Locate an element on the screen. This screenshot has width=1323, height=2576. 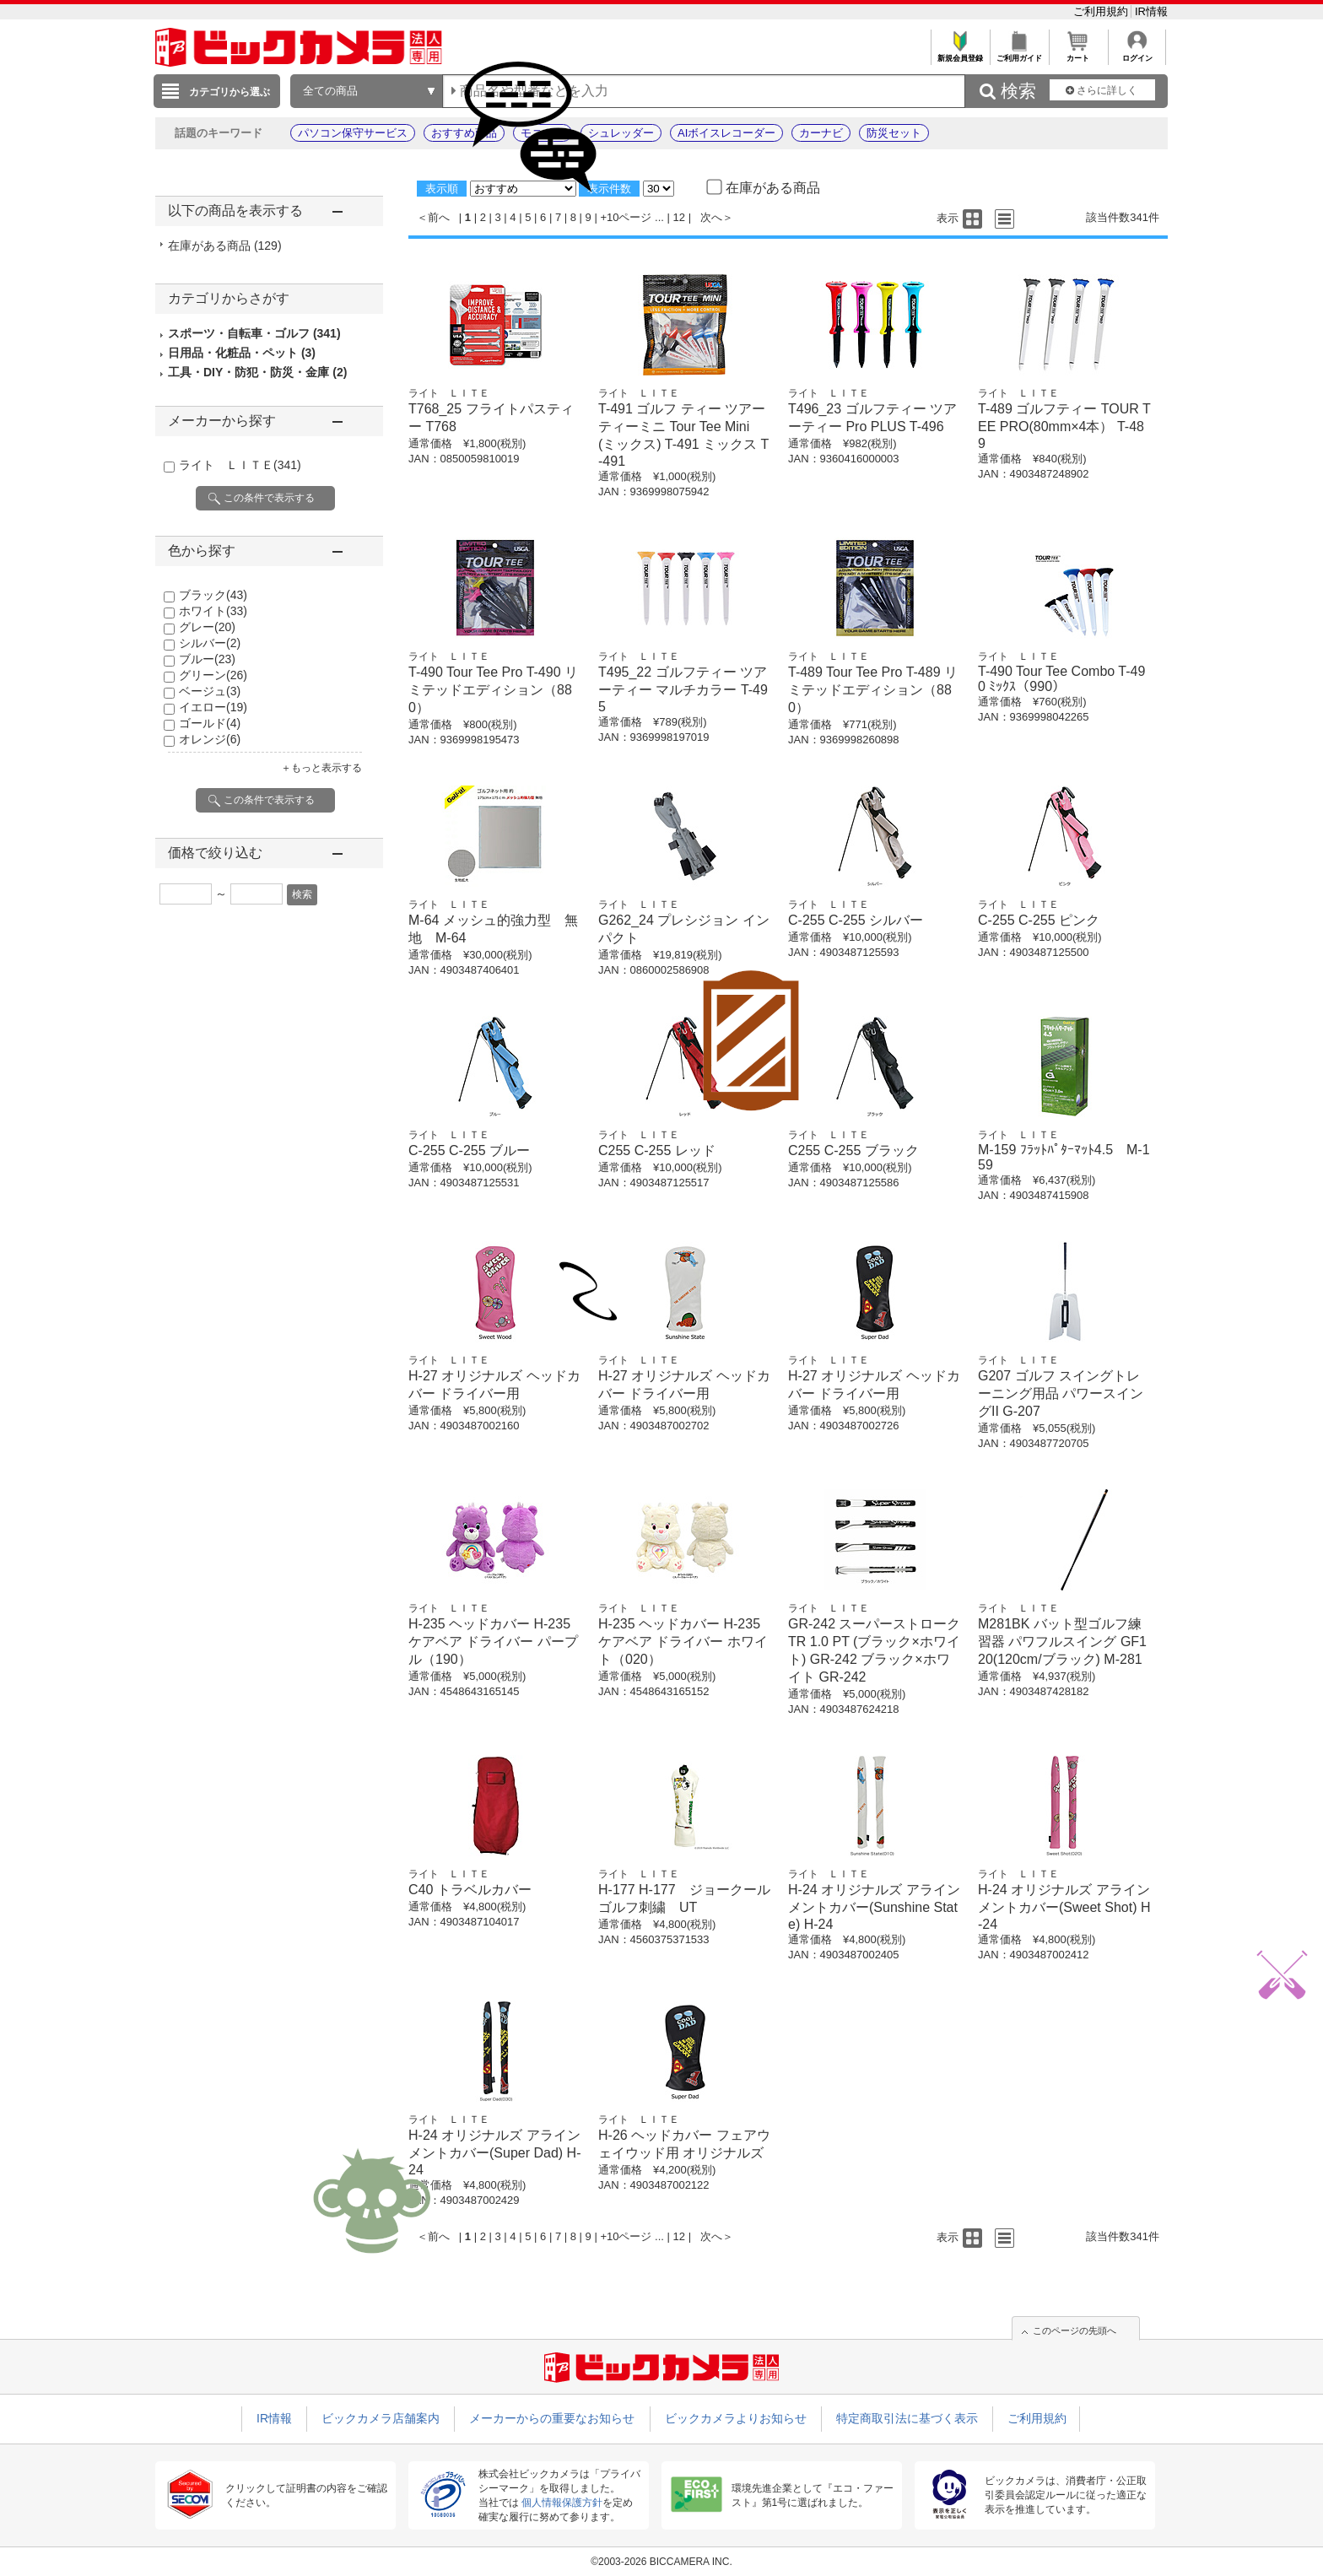
access water sports or kayaking activities is located at coordinates (1282, 1975).